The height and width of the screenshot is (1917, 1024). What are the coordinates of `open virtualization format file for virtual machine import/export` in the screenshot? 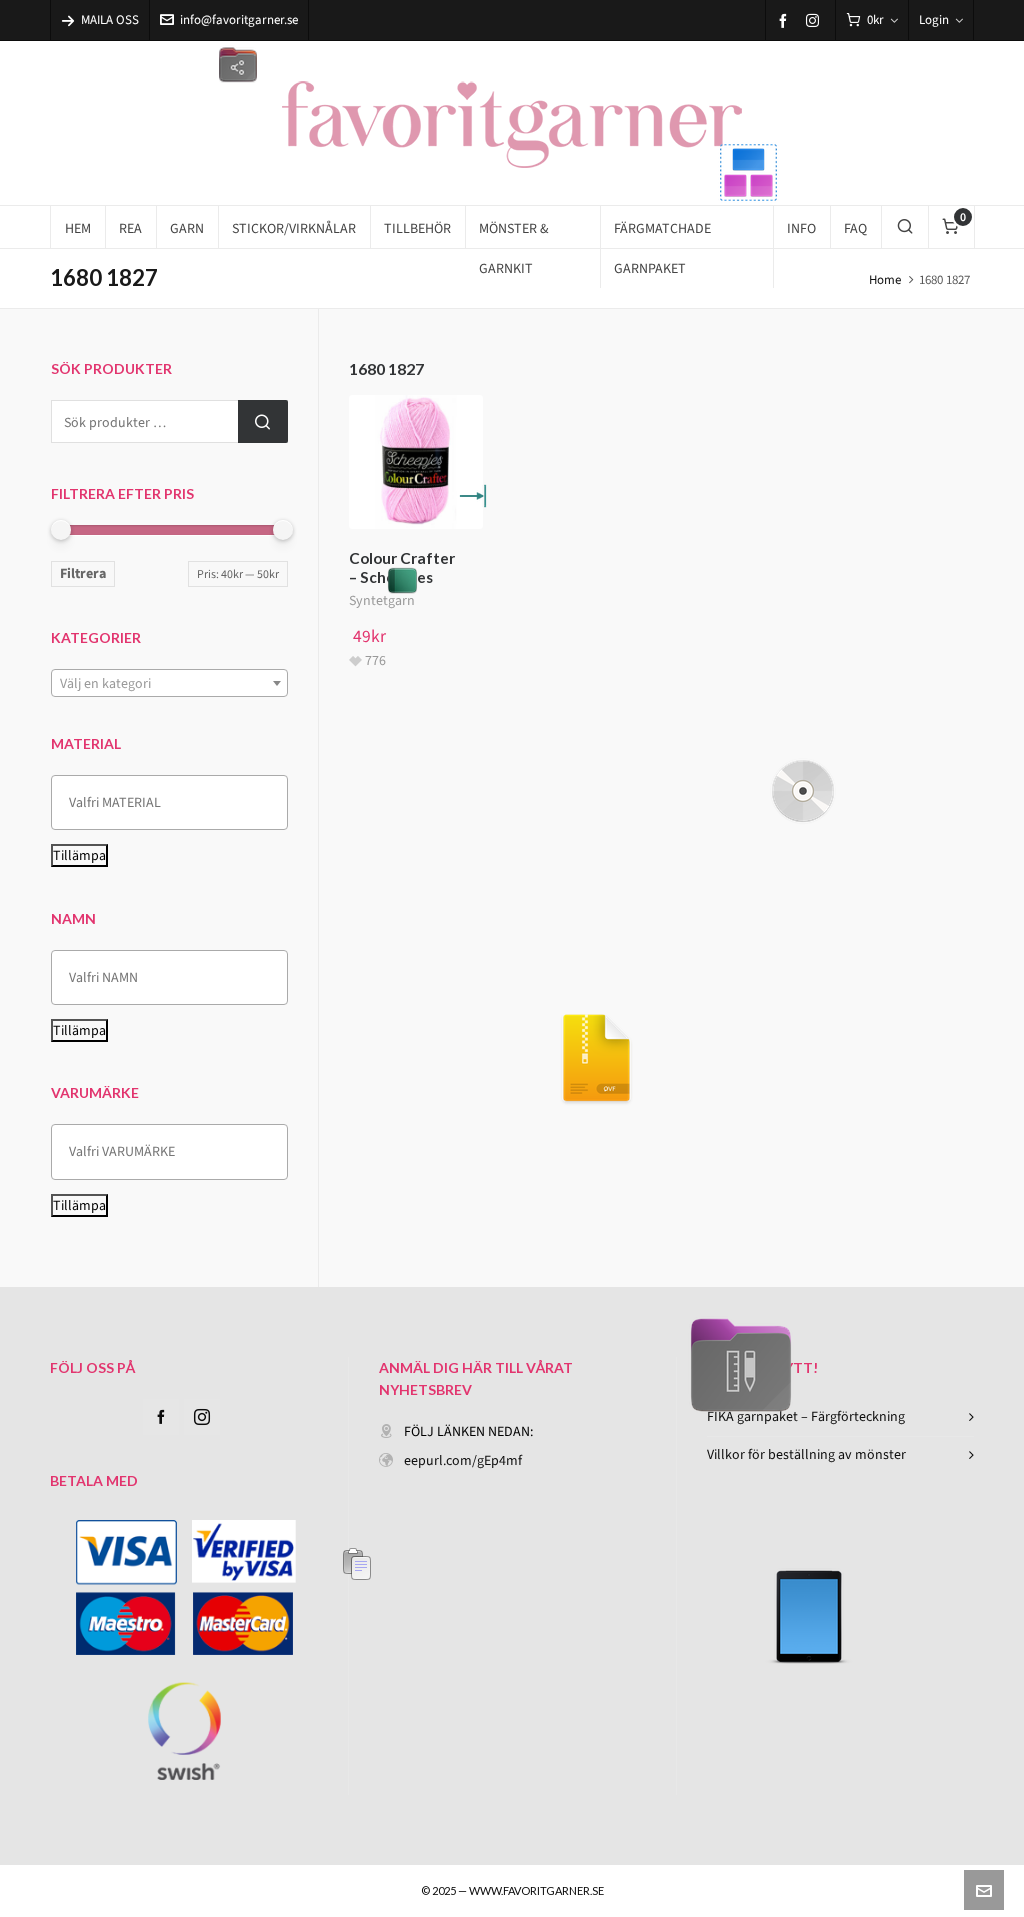 It's located at (596, 1059).